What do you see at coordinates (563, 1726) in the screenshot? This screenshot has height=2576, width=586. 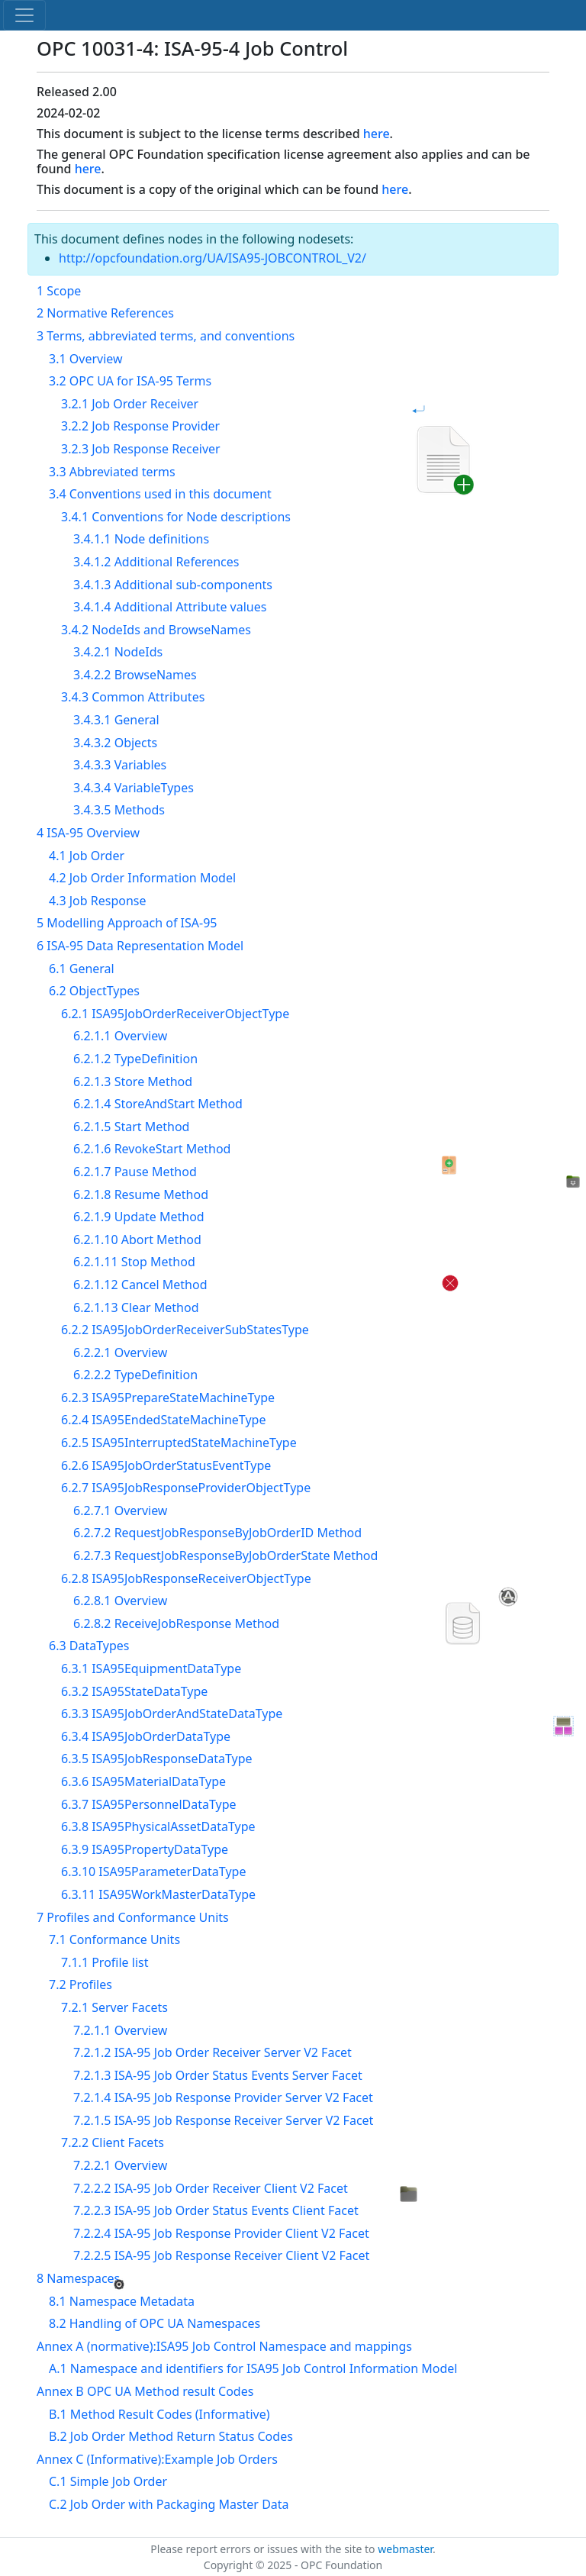 I see `select all items in the current view` at bounding box center [563, 1726].